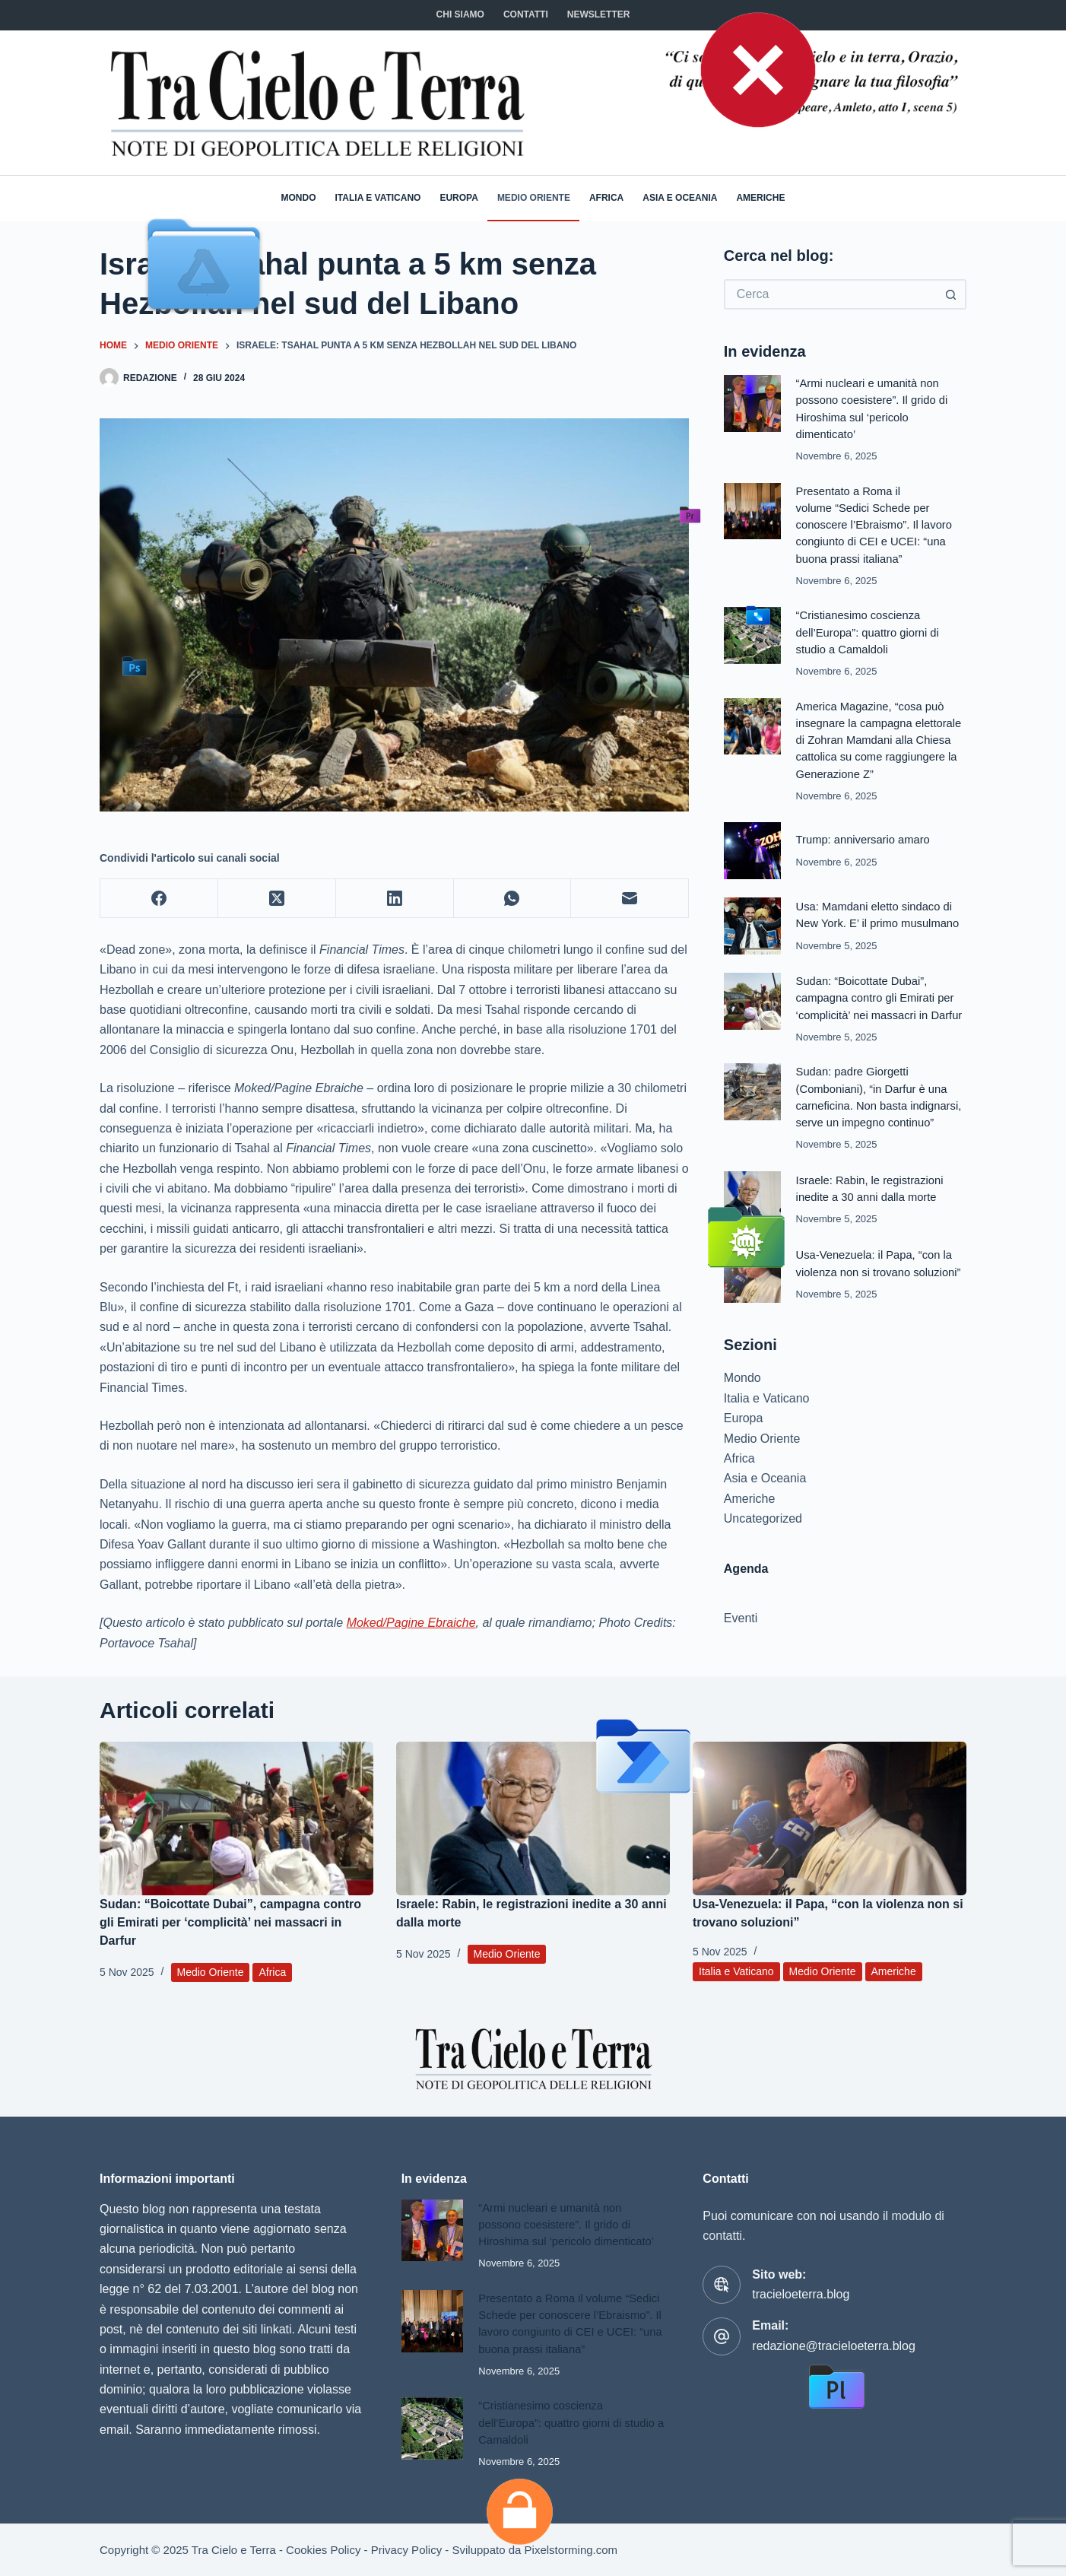 The image size is (1066, 2576). I want to click on cancel or clear a calculation, so click(758, 70).